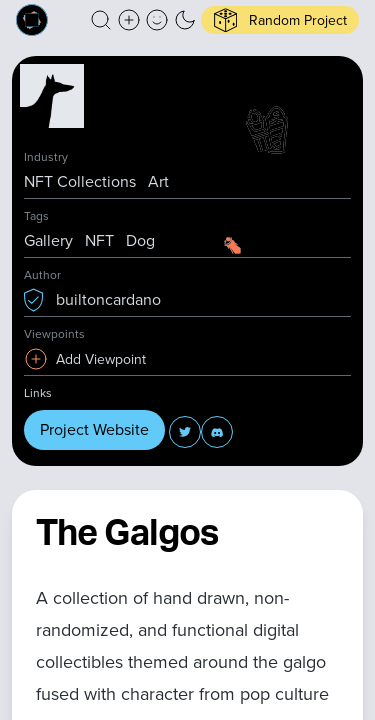 The height and width of the screenshot is (720, 375). Describe the element at coordinates (267, 130) in the screenshot. I see `view ancient Egyptian artifacts or exhibits` at that location.